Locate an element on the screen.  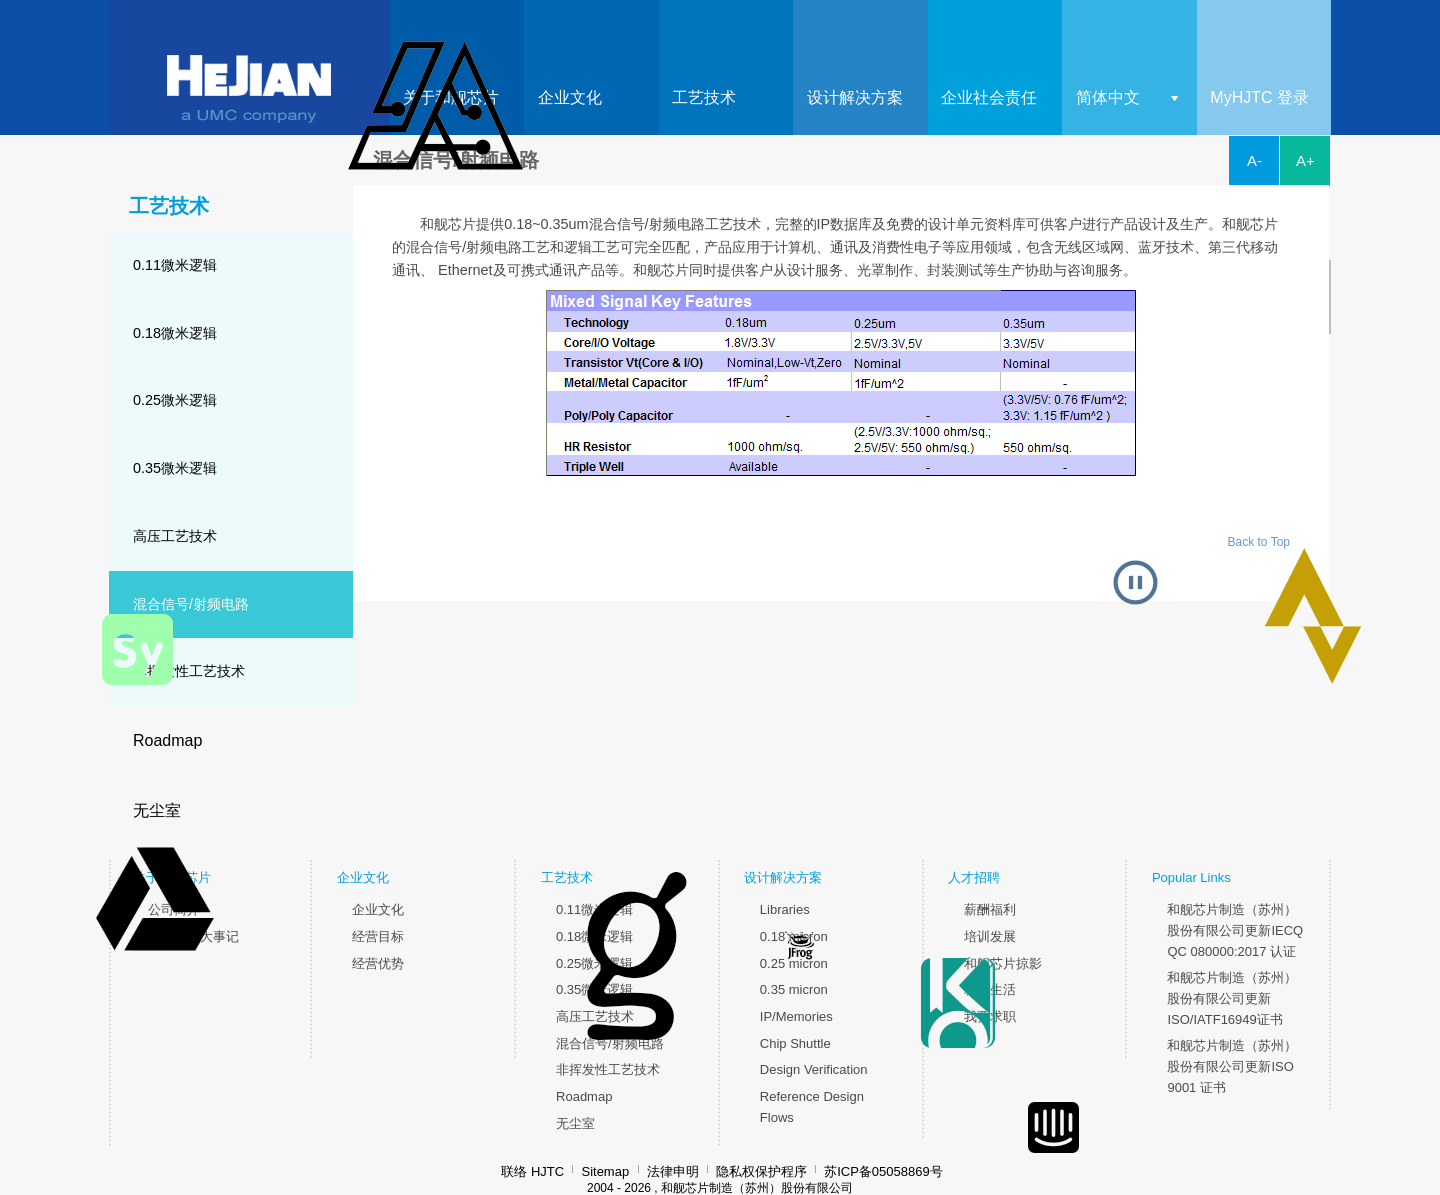
open the Strava app is located at coordinates (1313, 616).